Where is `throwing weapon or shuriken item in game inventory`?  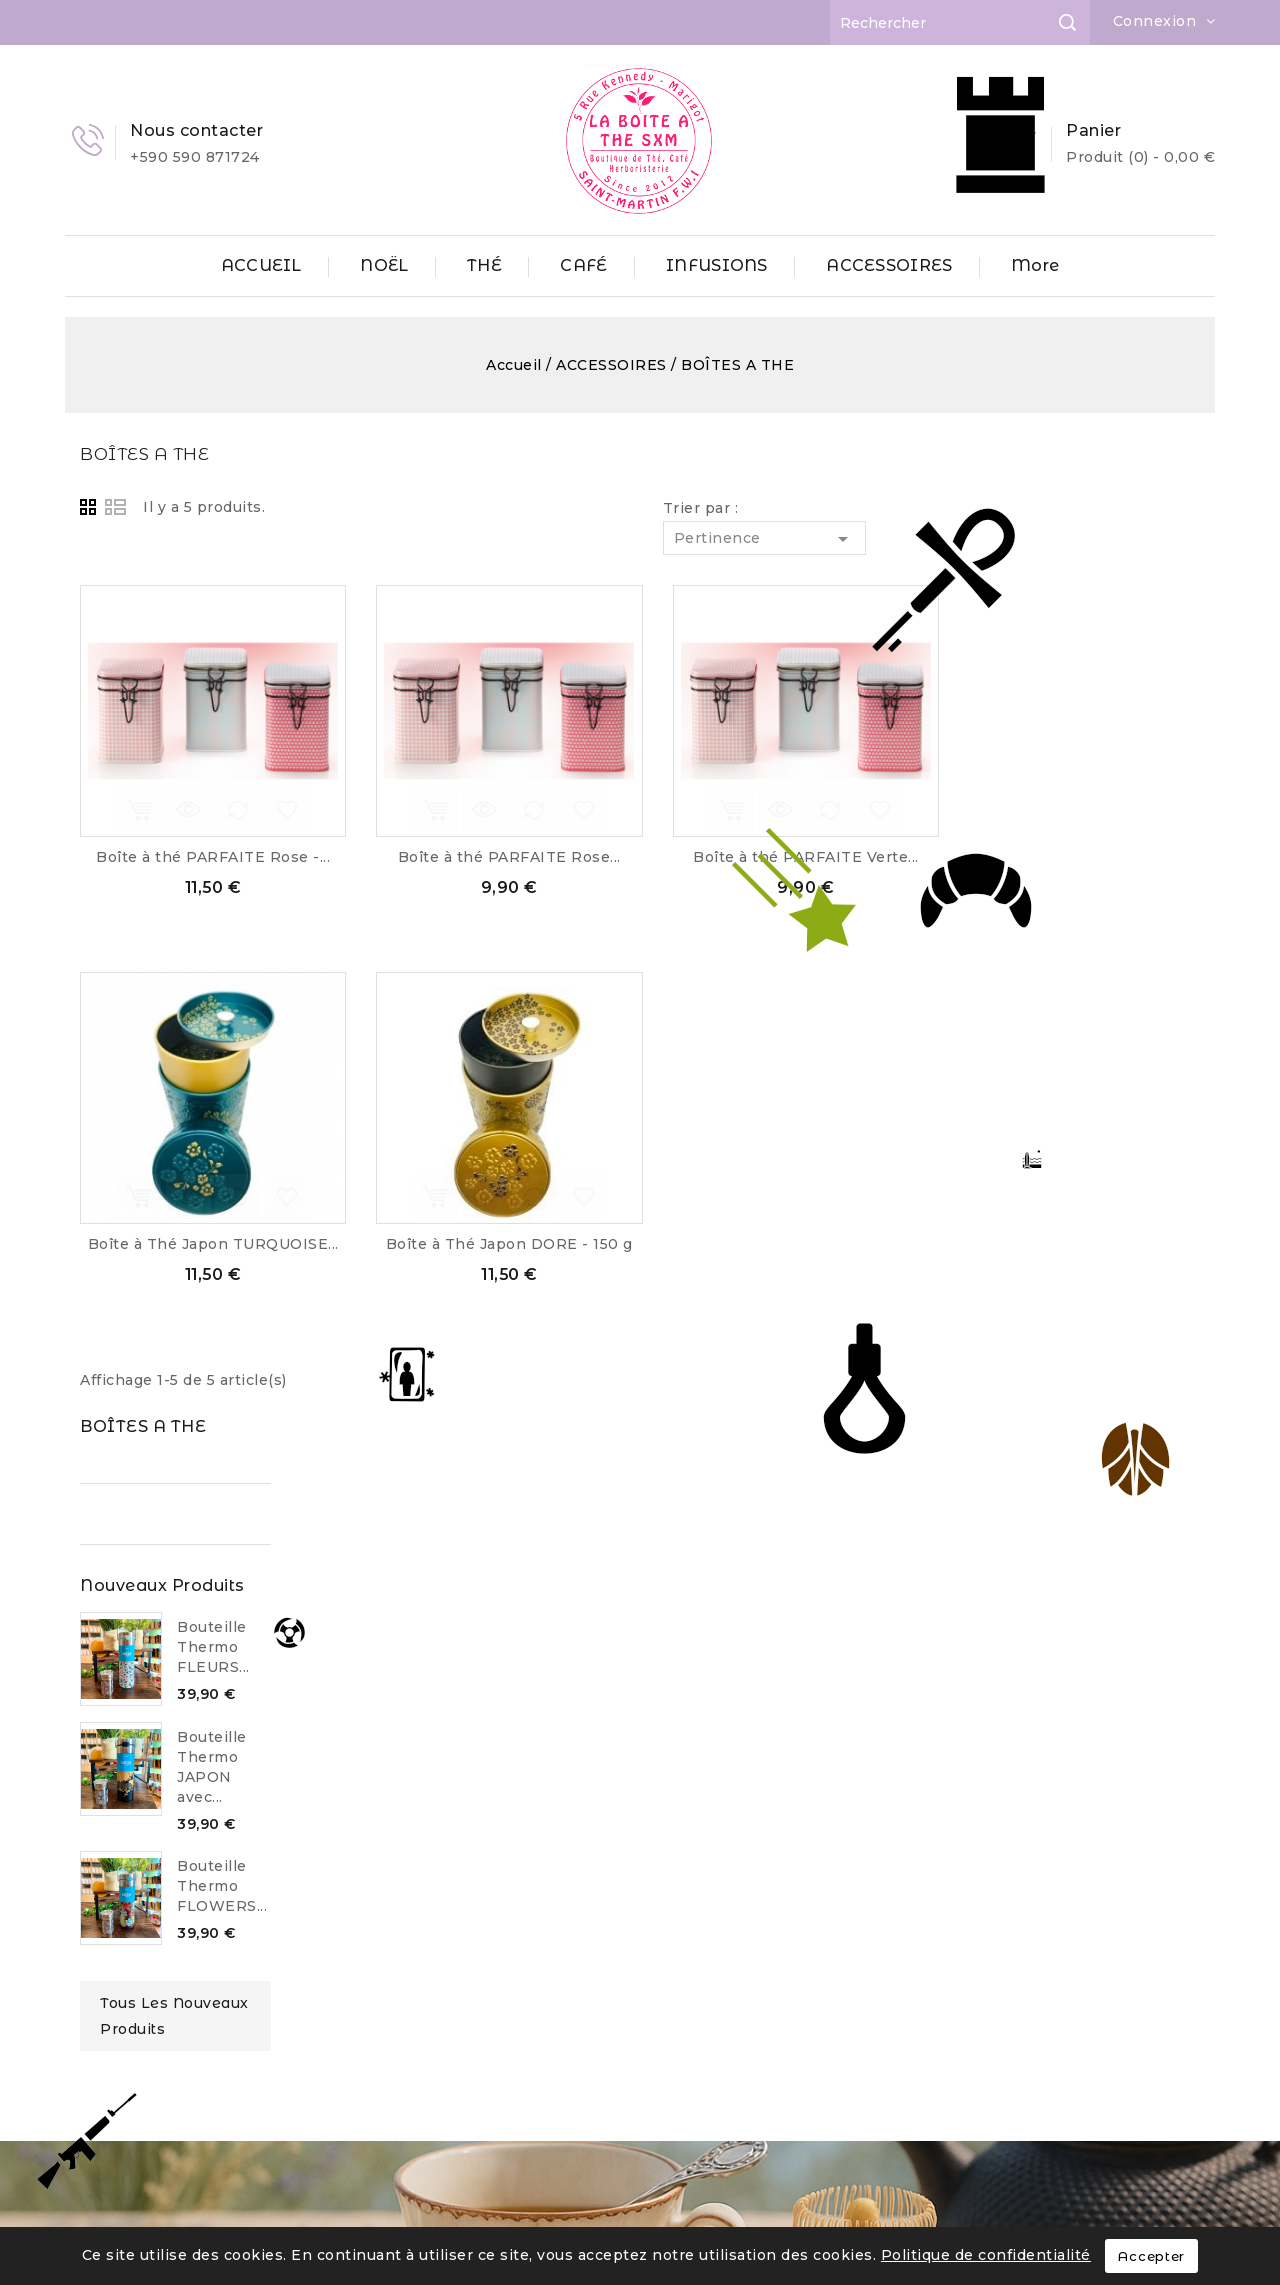 throwing weapon or shuriken item in game inventory is located at coordinates (289, 1632).